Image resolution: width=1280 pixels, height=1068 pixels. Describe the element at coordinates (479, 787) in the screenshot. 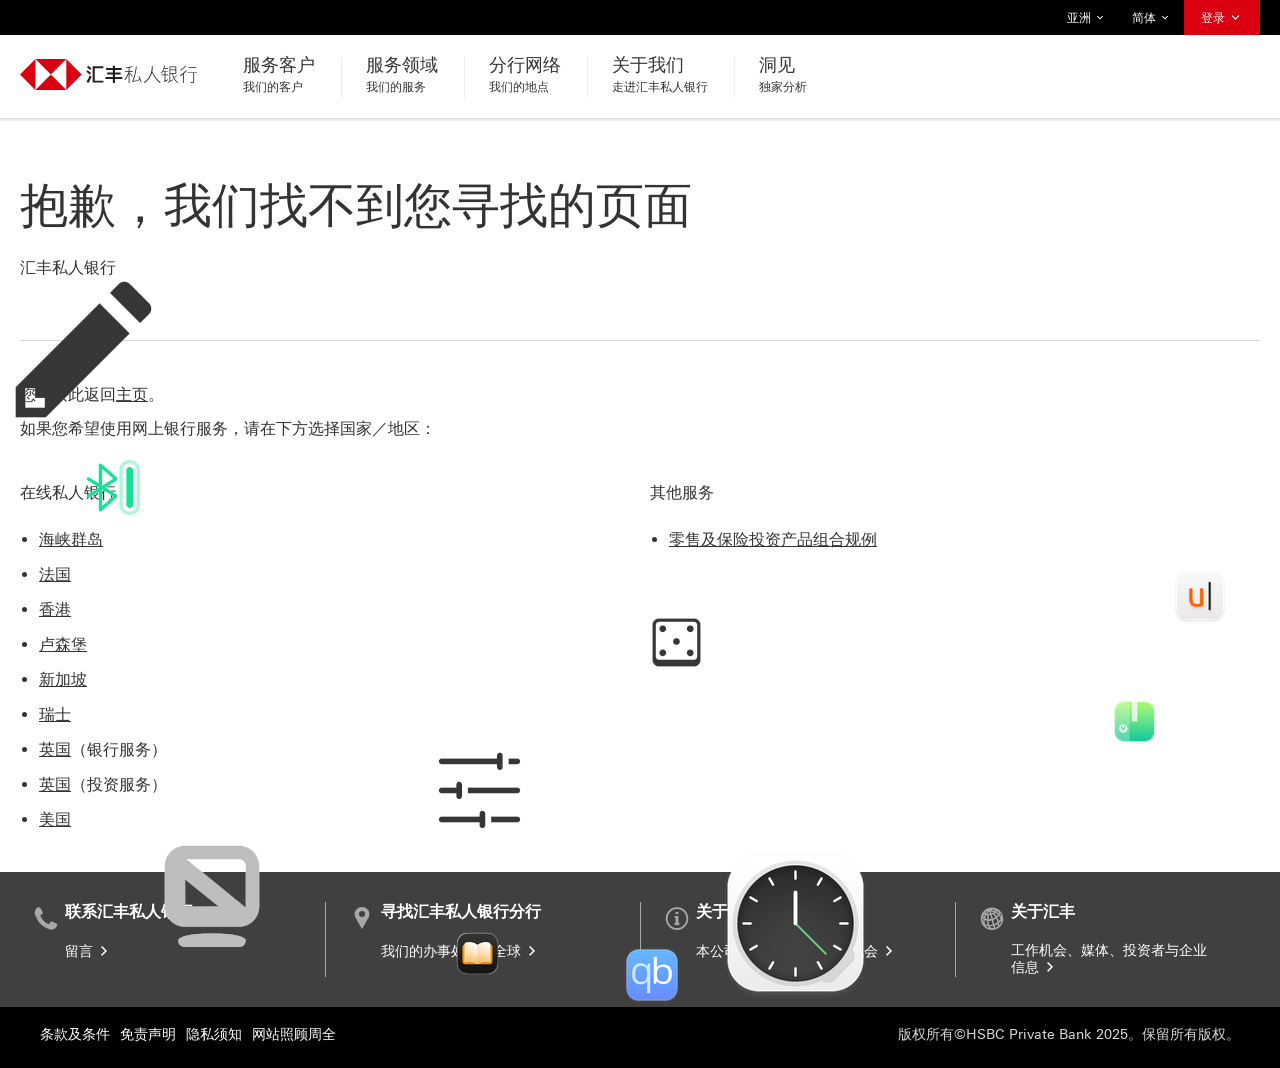

I see `adjust audio equalizer settings` at that location.